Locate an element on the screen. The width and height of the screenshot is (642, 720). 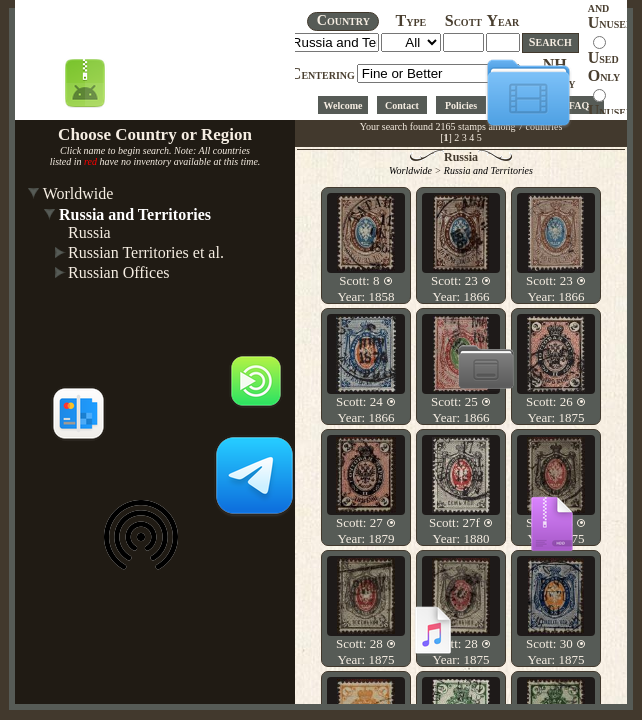
connect to a network server is located at coordinates (141, 537).